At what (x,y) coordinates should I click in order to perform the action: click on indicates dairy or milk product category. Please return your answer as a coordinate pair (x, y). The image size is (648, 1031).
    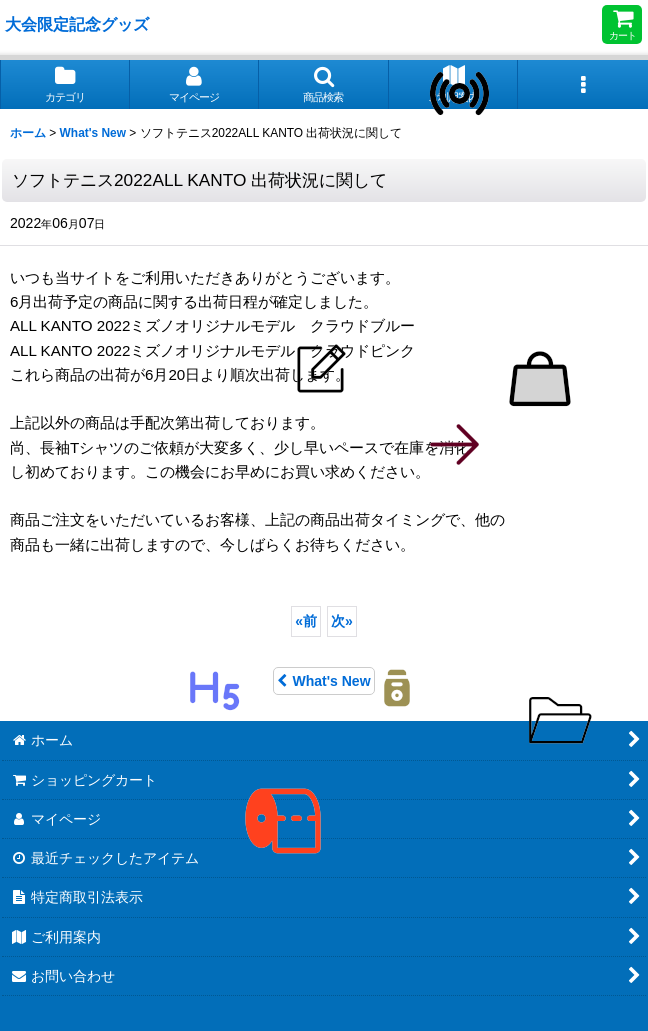
    Looking at the image, I should click on (397, 688).